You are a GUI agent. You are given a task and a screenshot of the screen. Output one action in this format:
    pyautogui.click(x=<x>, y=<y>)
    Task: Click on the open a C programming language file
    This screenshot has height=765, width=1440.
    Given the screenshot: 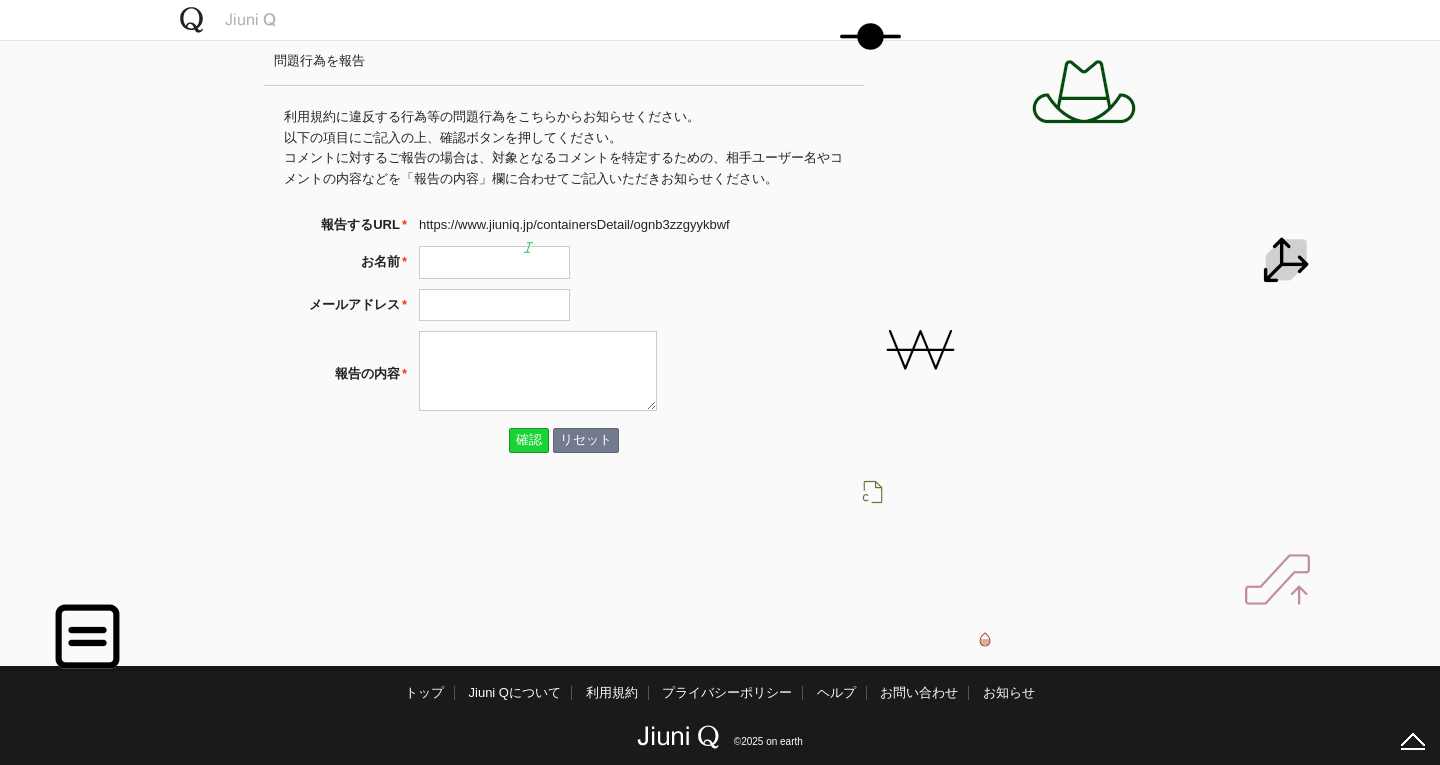 What is the action you would take?
    pyautogui.click(x=873, y=492)
    